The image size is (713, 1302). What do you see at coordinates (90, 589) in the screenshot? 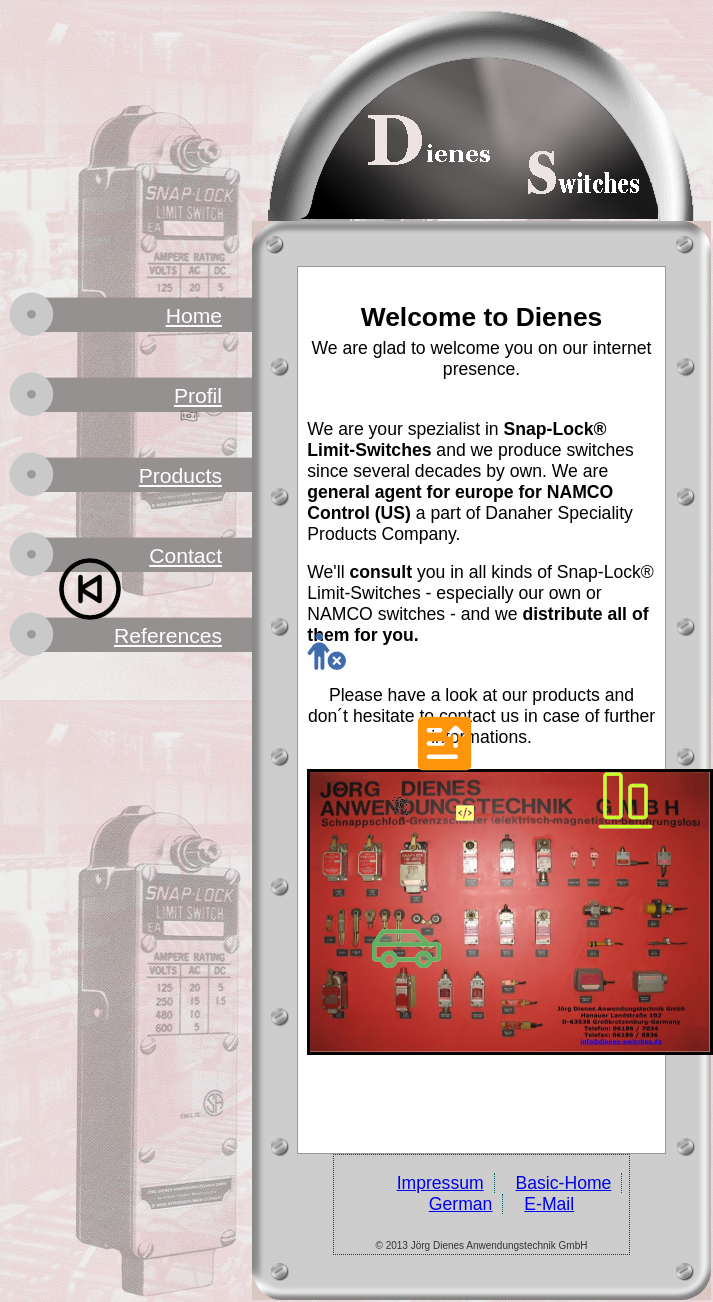
I see `skip to previous track` at bounding box center [90, 589].